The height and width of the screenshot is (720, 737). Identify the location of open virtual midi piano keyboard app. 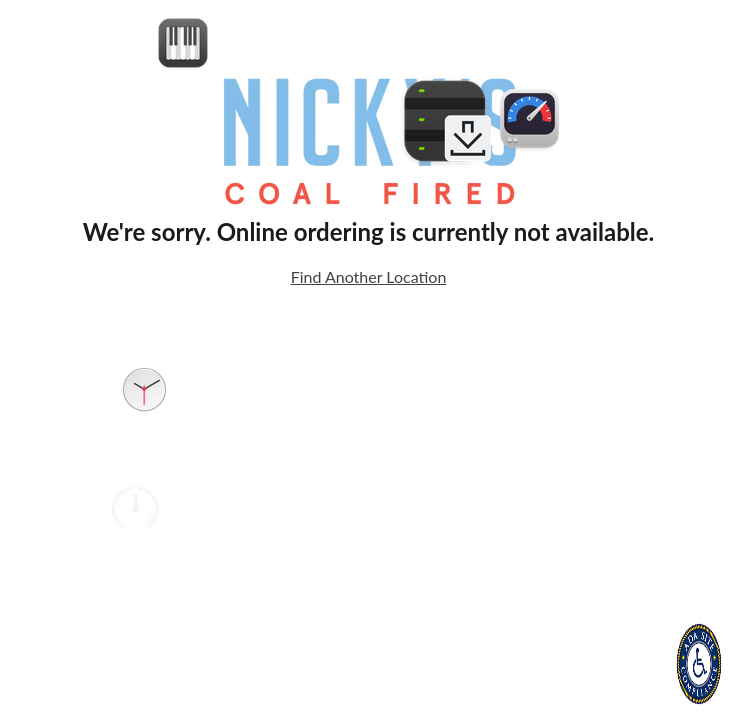
(183, 43).